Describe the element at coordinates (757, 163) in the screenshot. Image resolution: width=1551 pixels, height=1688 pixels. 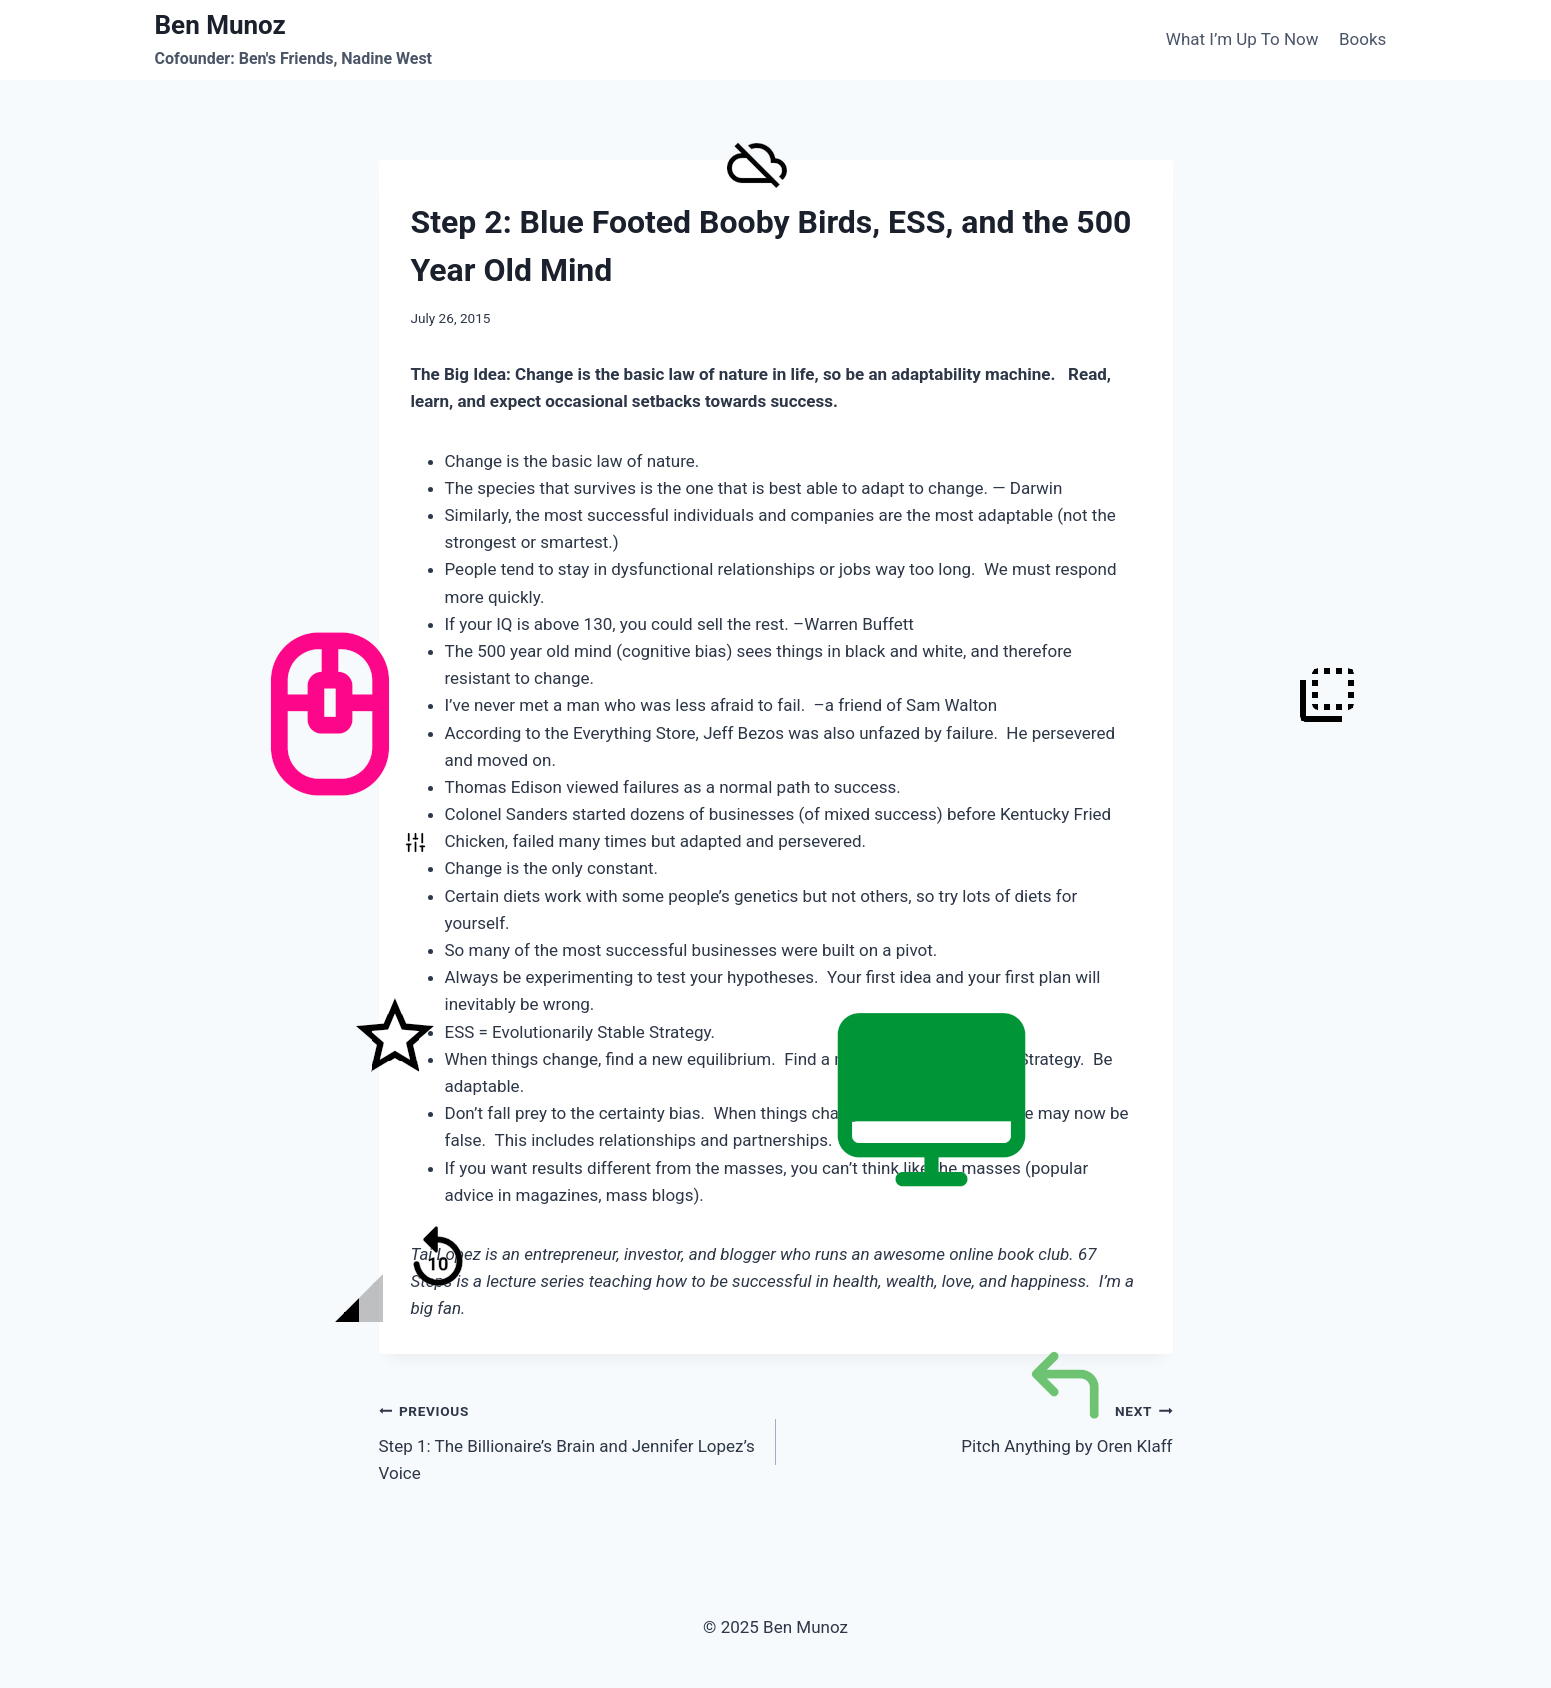
I see `indicates no cloud connection or offline status` at that location.